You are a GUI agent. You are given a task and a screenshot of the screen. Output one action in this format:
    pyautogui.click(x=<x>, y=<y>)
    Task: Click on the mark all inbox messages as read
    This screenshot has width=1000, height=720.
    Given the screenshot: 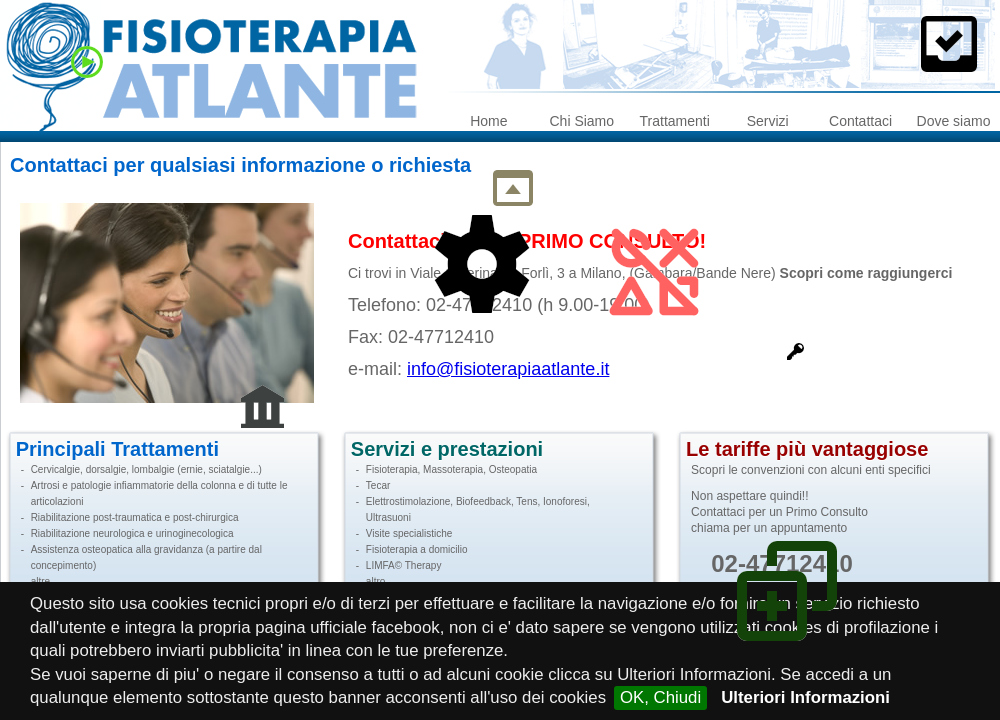 What is the action you would take?
    pyautogui.click(x=949, y=44)
    